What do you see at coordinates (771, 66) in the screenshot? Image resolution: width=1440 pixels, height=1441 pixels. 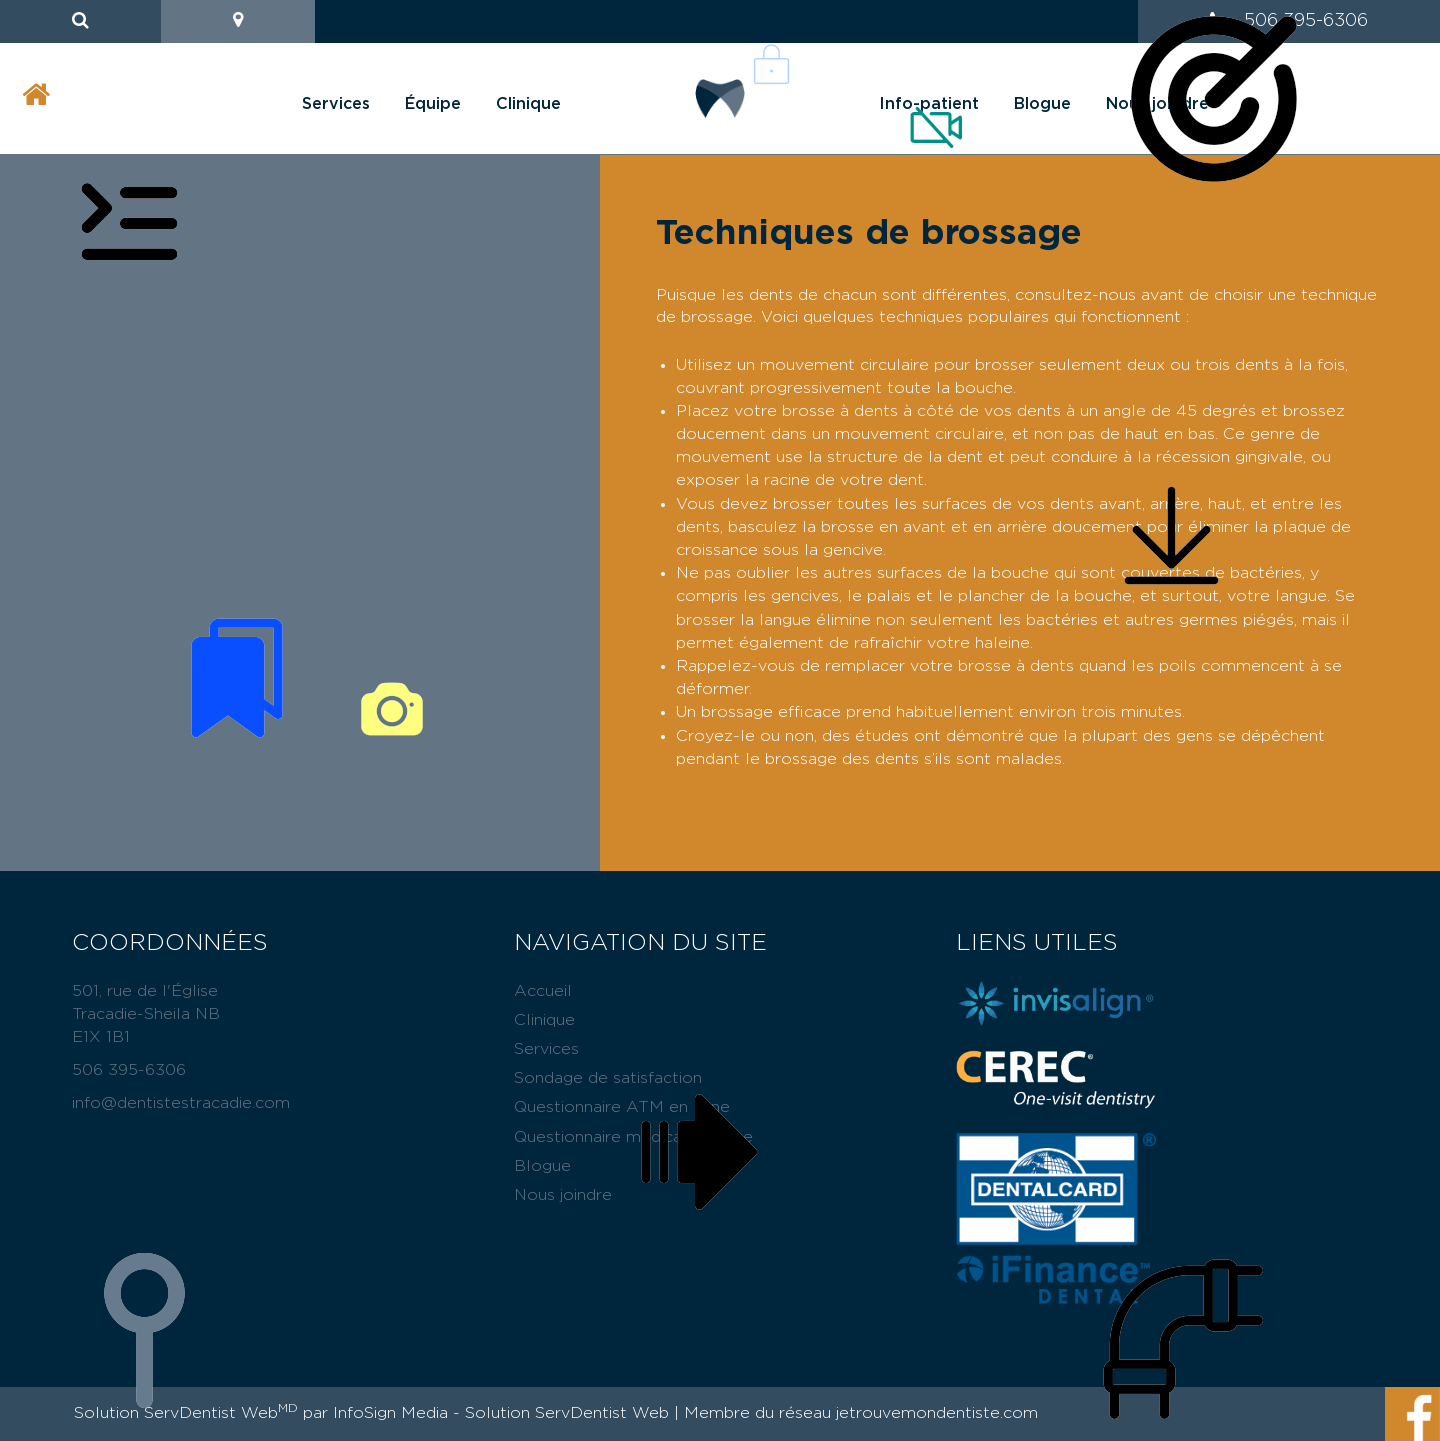 I see `lock or secure this item` at bounding box center [771, 66].